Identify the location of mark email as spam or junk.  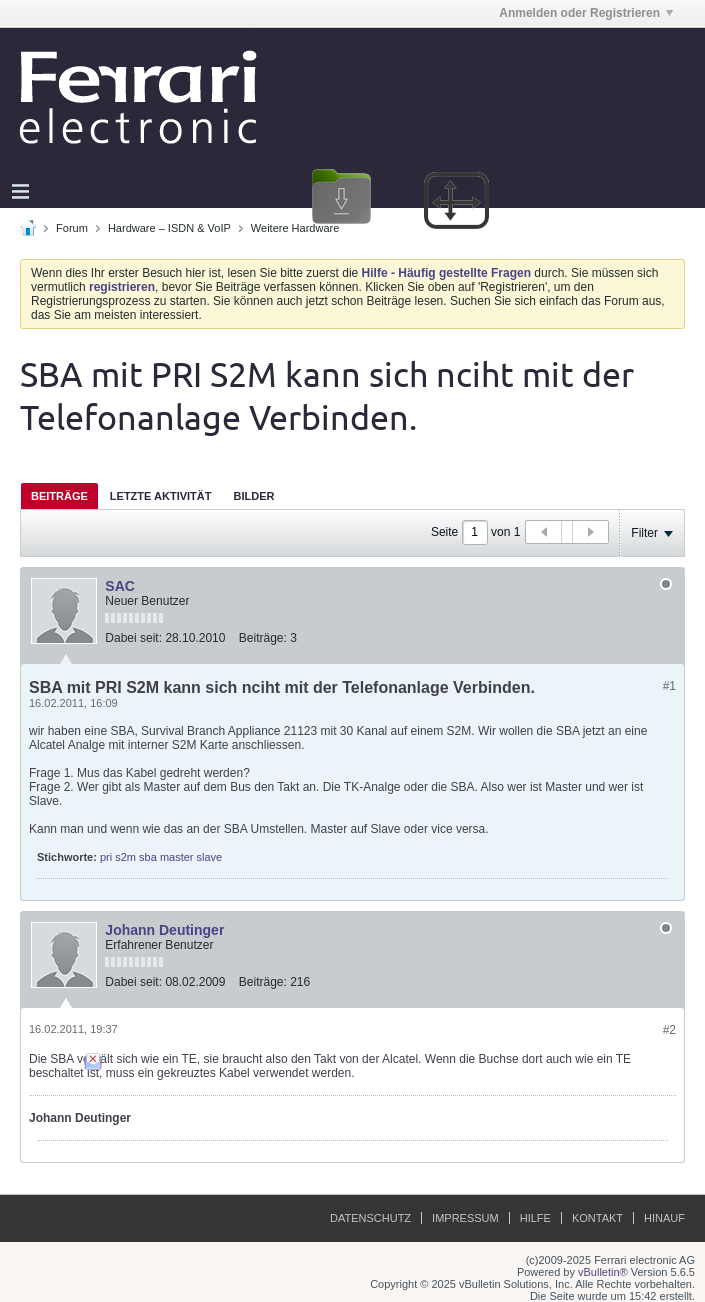
(93, 1062).